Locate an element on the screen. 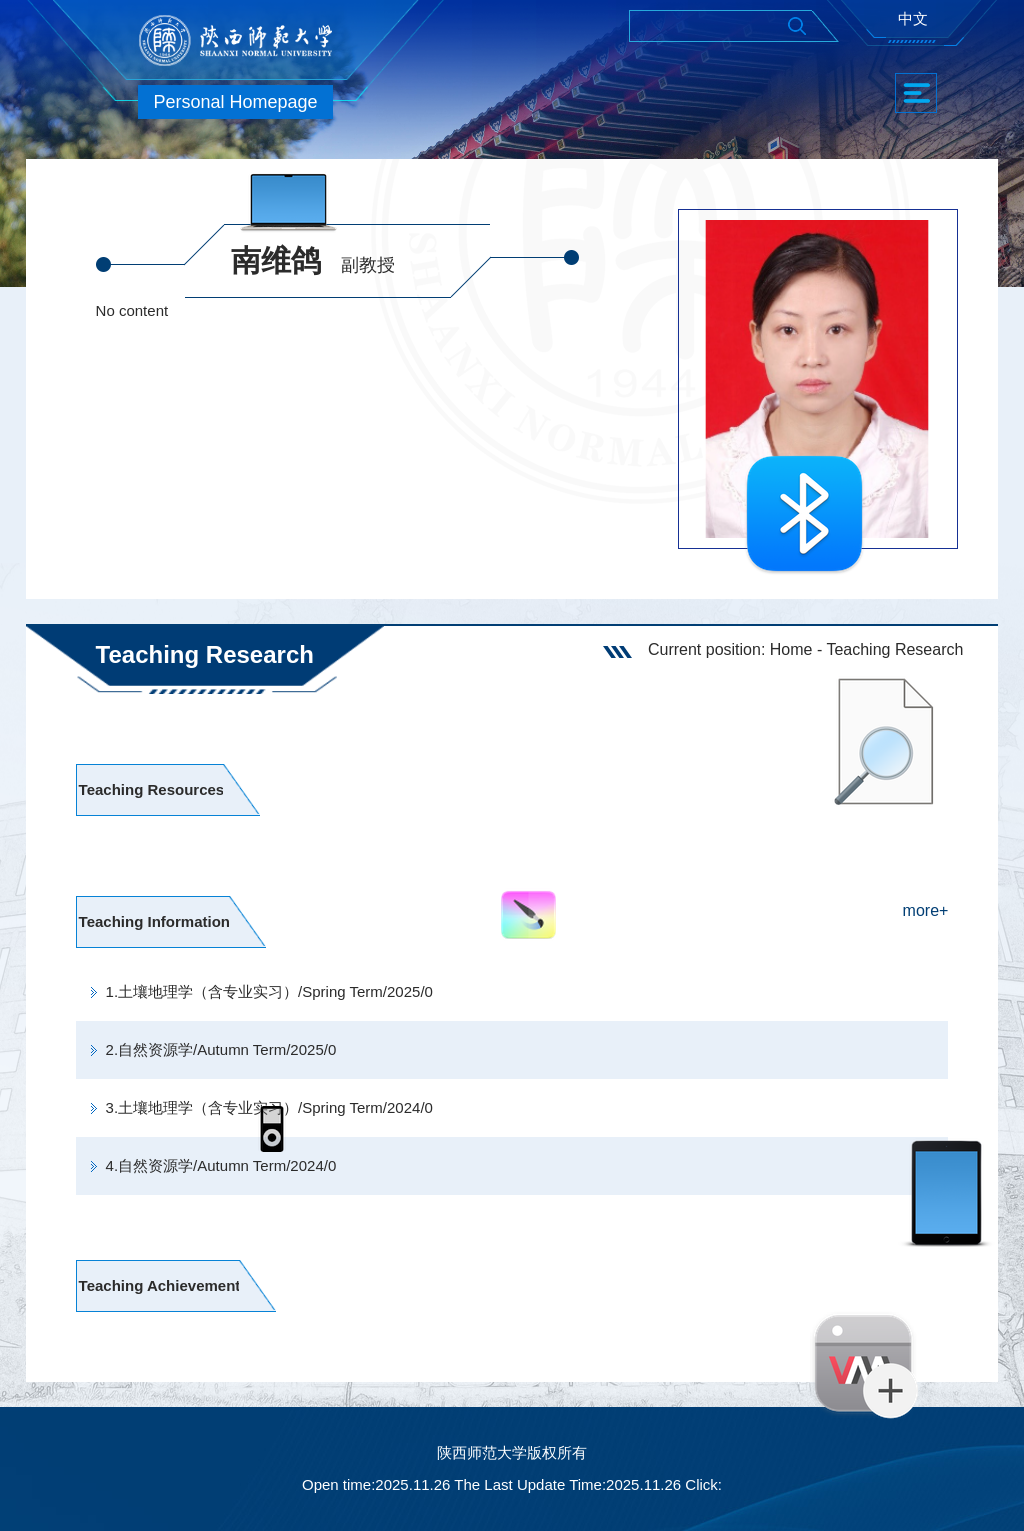  iPad mini device connected to your system is located at coordinates (946, 1183).